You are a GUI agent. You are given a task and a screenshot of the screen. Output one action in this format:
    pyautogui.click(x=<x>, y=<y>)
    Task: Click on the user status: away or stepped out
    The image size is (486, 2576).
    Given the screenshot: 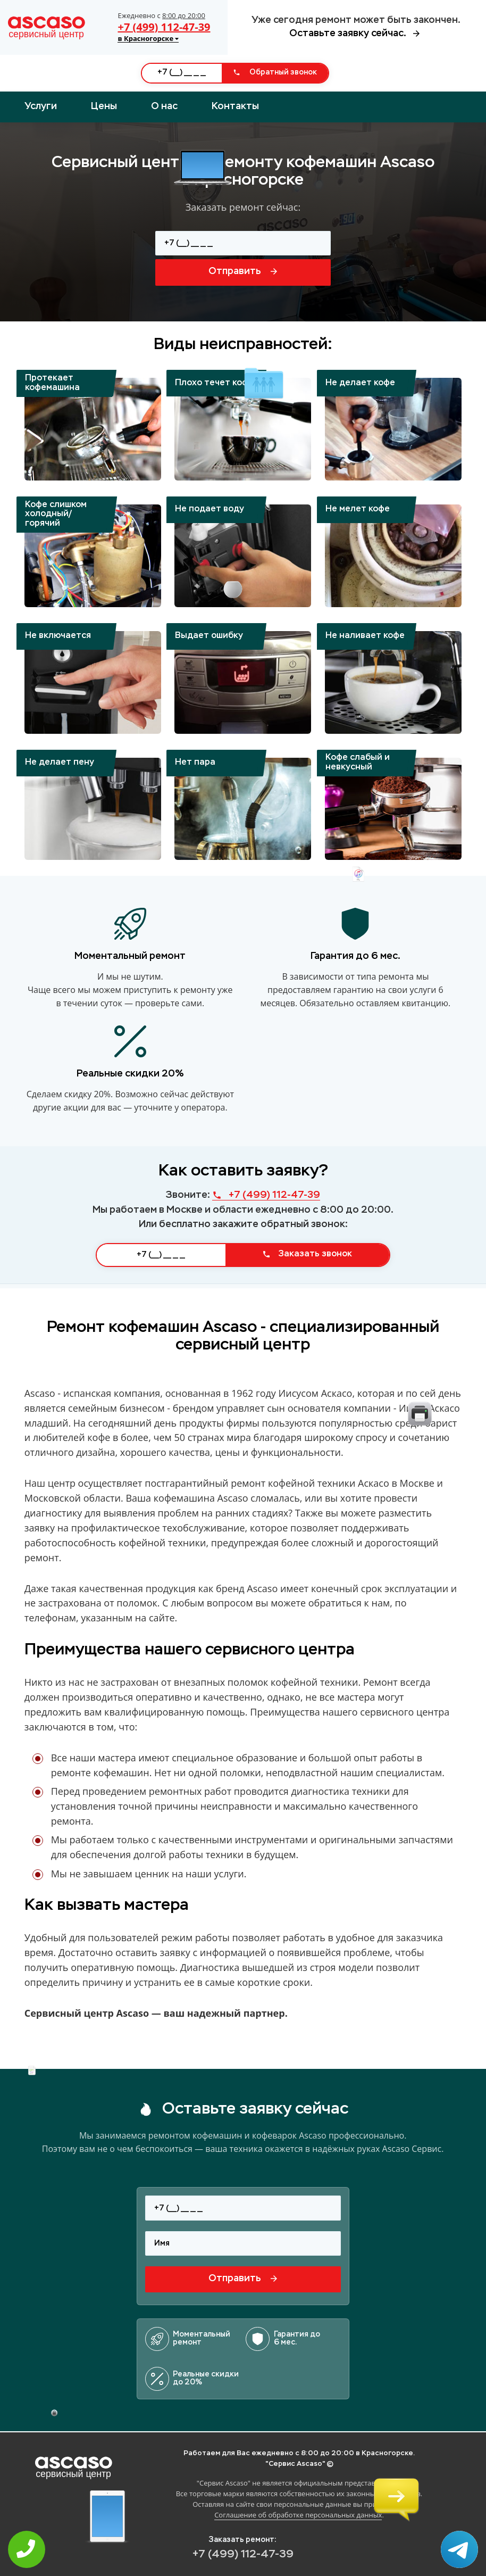 What is the action you would take?
    pyautogui.click(x=397, y=2499)
    